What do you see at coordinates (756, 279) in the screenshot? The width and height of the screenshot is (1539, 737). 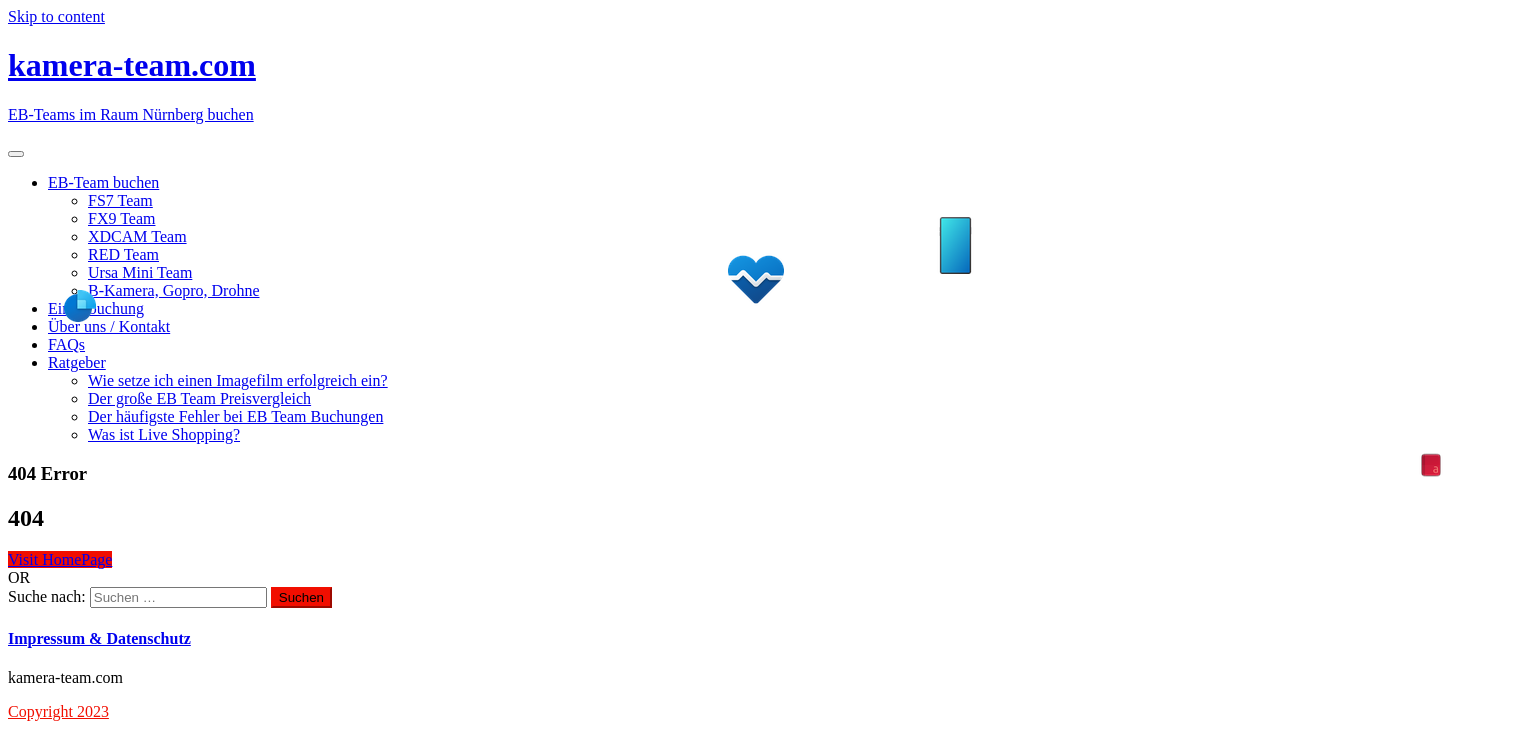 I see `open the health app` at bounding box center [756, 279].